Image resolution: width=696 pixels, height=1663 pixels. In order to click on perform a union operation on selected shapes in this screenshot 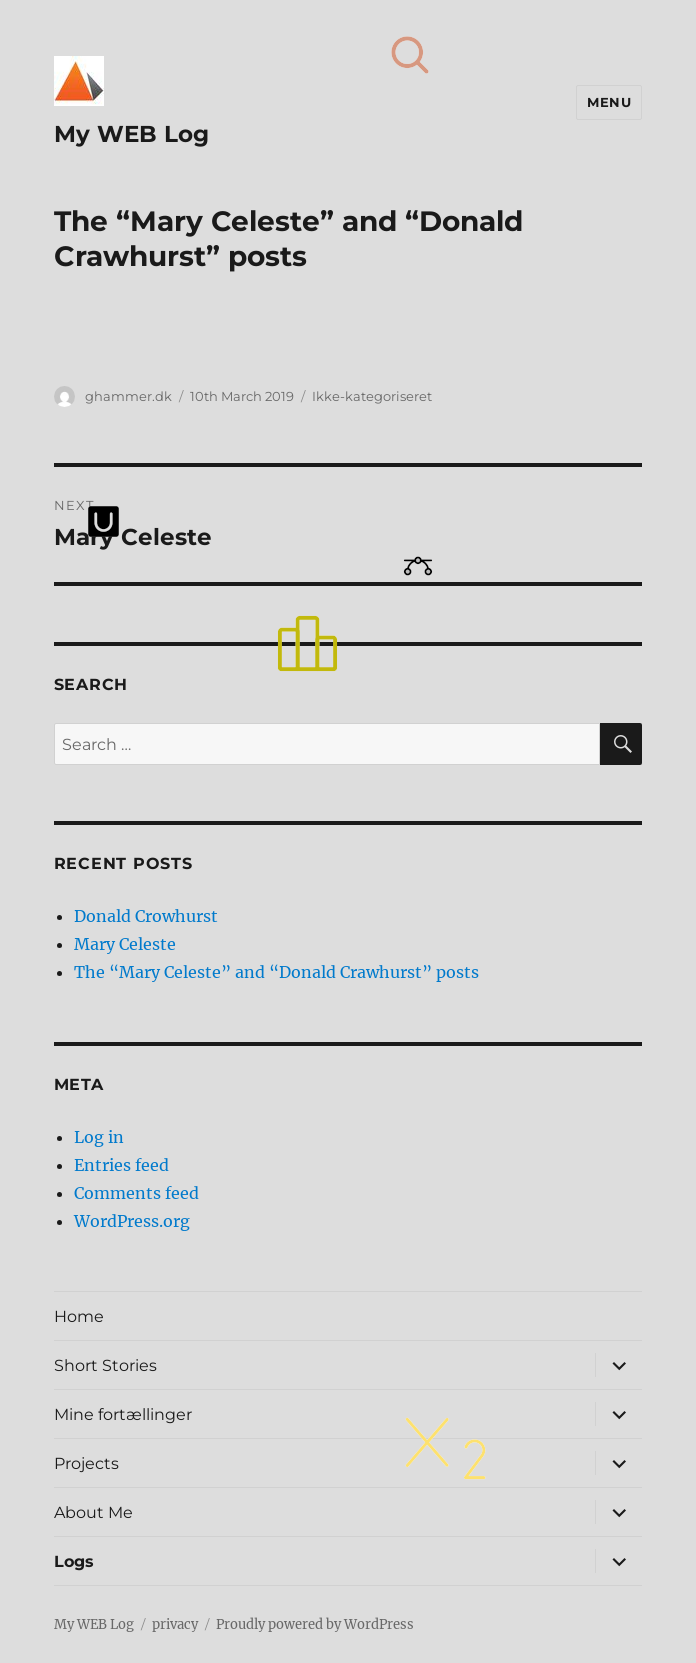, I will do `click(103, 521)`.